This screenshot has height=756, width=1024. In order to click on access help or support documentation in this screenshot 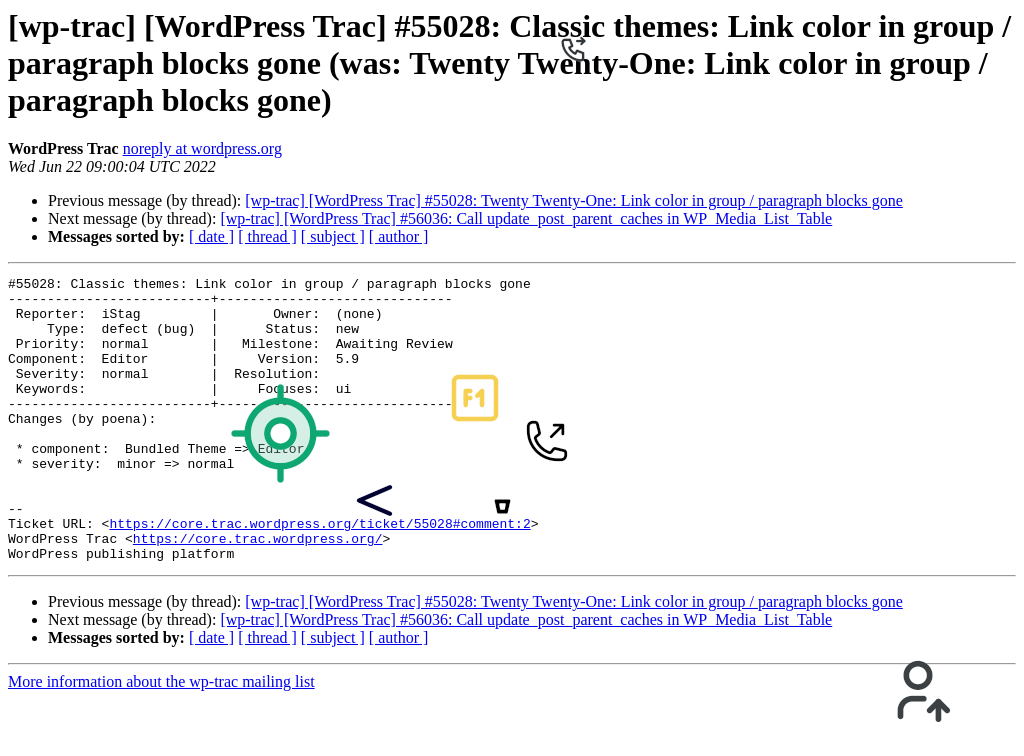, I will do `click(475, 398)`.